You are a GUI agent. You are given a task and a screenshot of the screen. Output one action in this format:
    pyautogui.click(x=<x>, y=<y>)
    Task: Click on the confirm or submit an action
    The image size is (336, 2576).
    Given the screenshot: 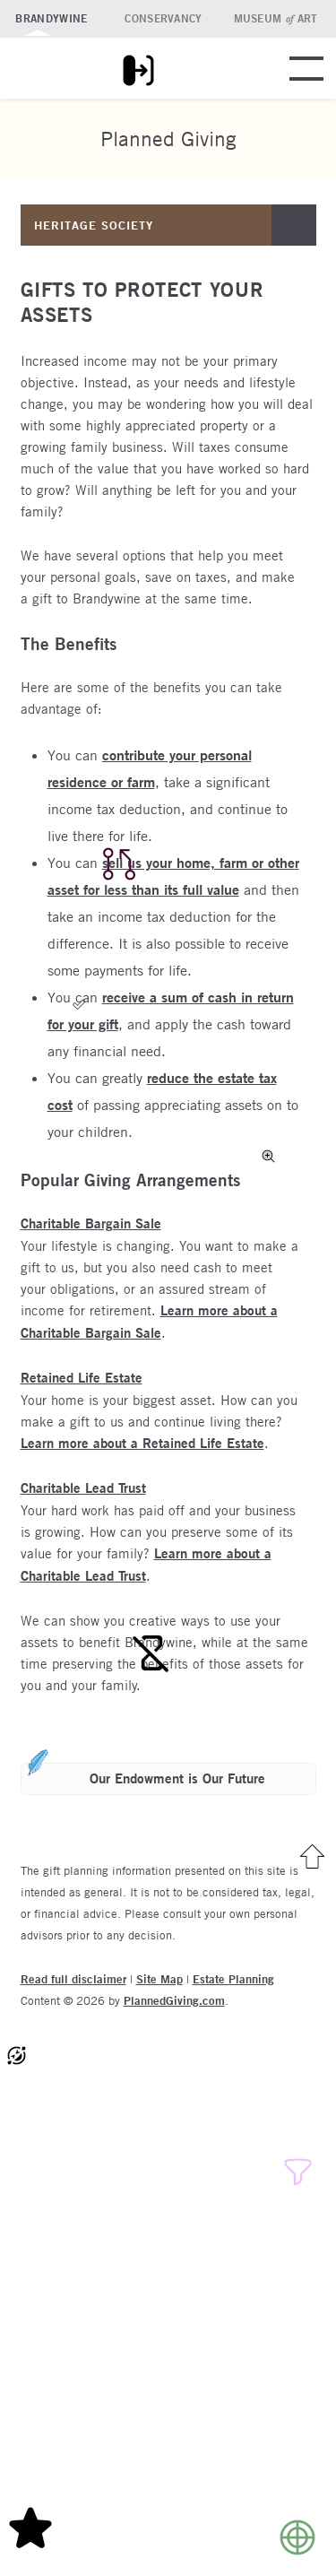 What is the action you would take?
    pyautogui.click(x=79, y=1004)
    